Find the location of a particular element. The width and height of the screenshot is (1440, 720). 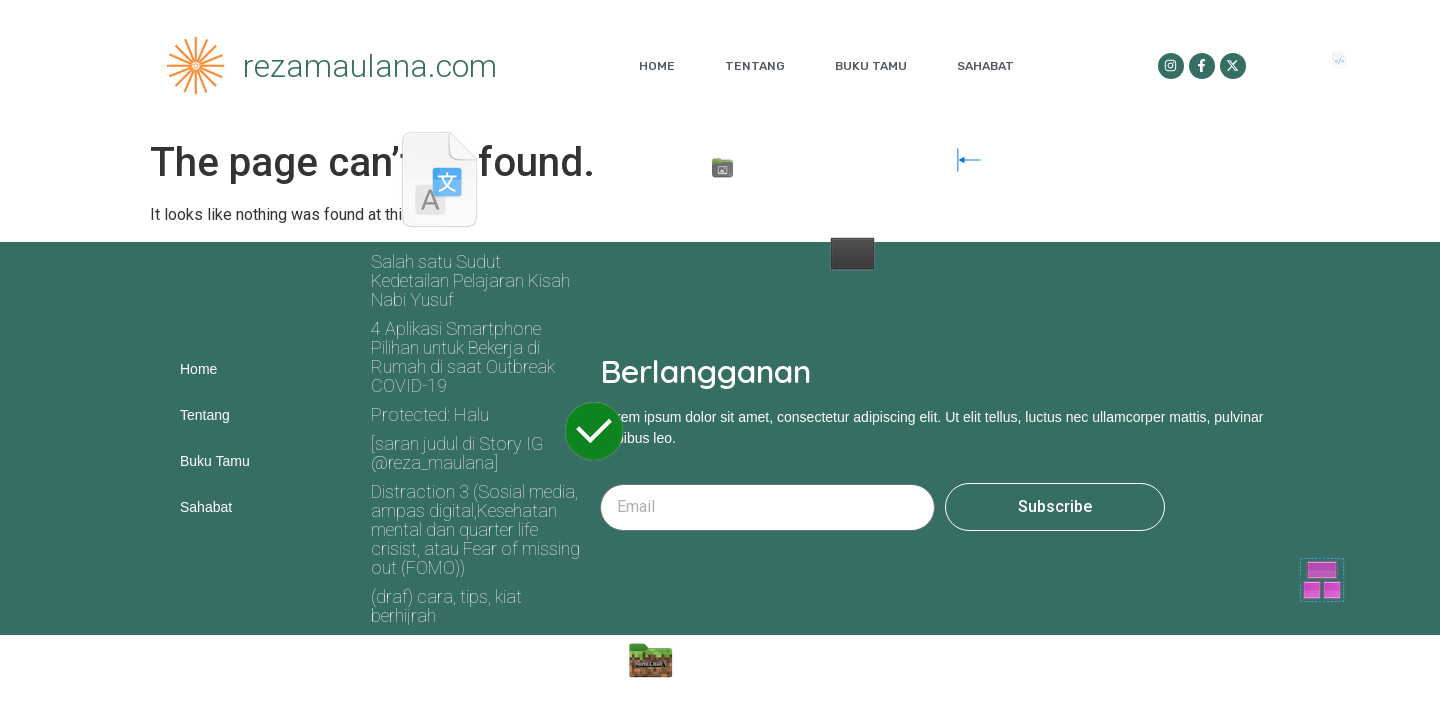

a gettext translation file for software localization is located at coordinates (439, 179).